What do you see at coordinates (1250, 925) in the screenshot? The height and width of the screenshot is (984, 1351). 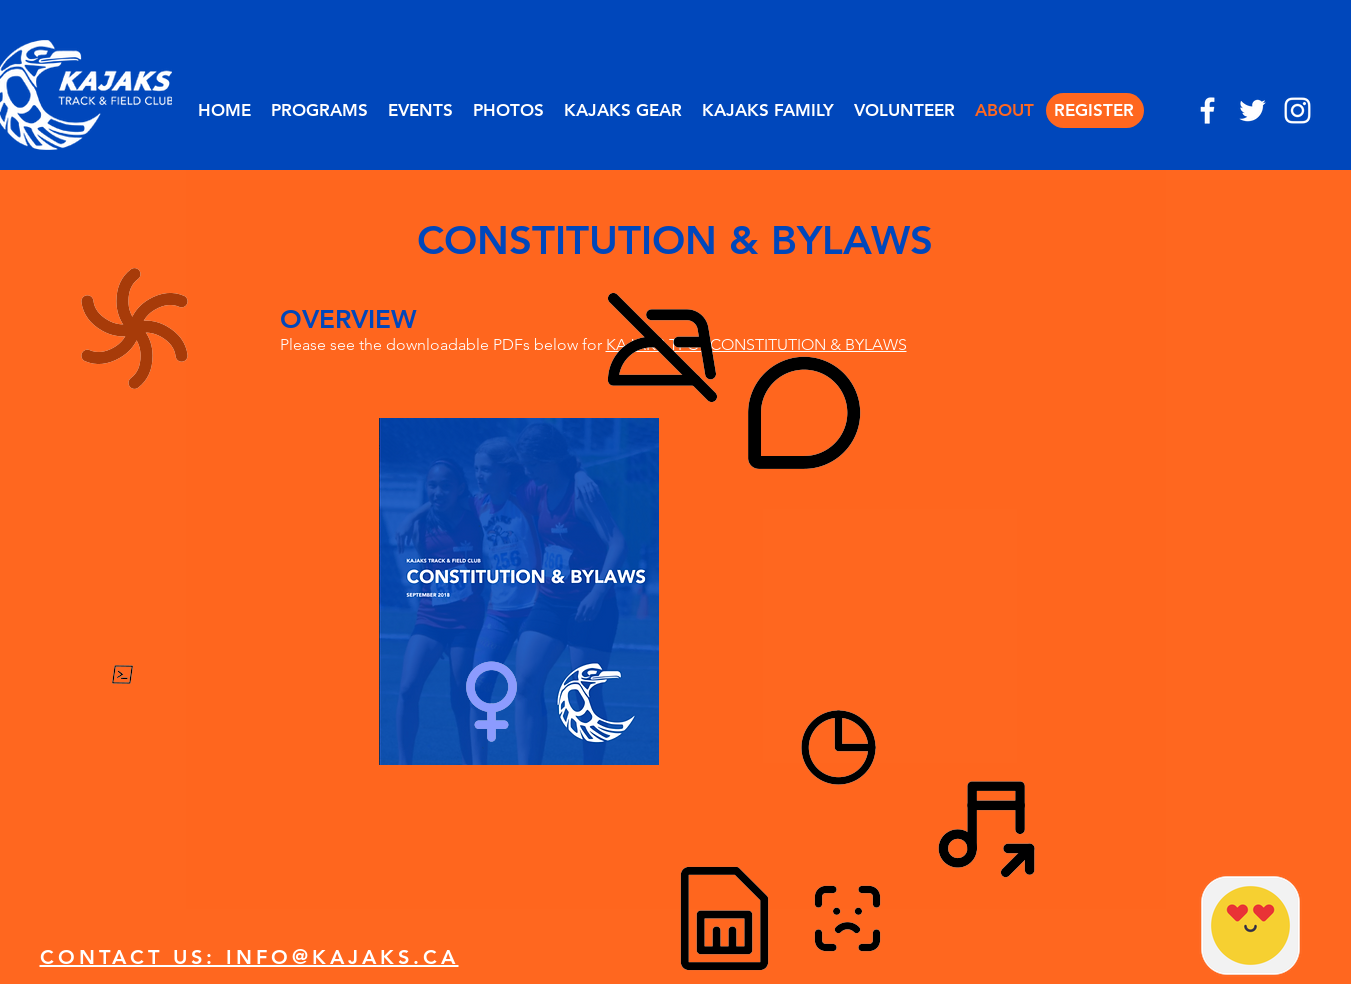 I see `access social features in the software center` at bounding box center [1250, 925].